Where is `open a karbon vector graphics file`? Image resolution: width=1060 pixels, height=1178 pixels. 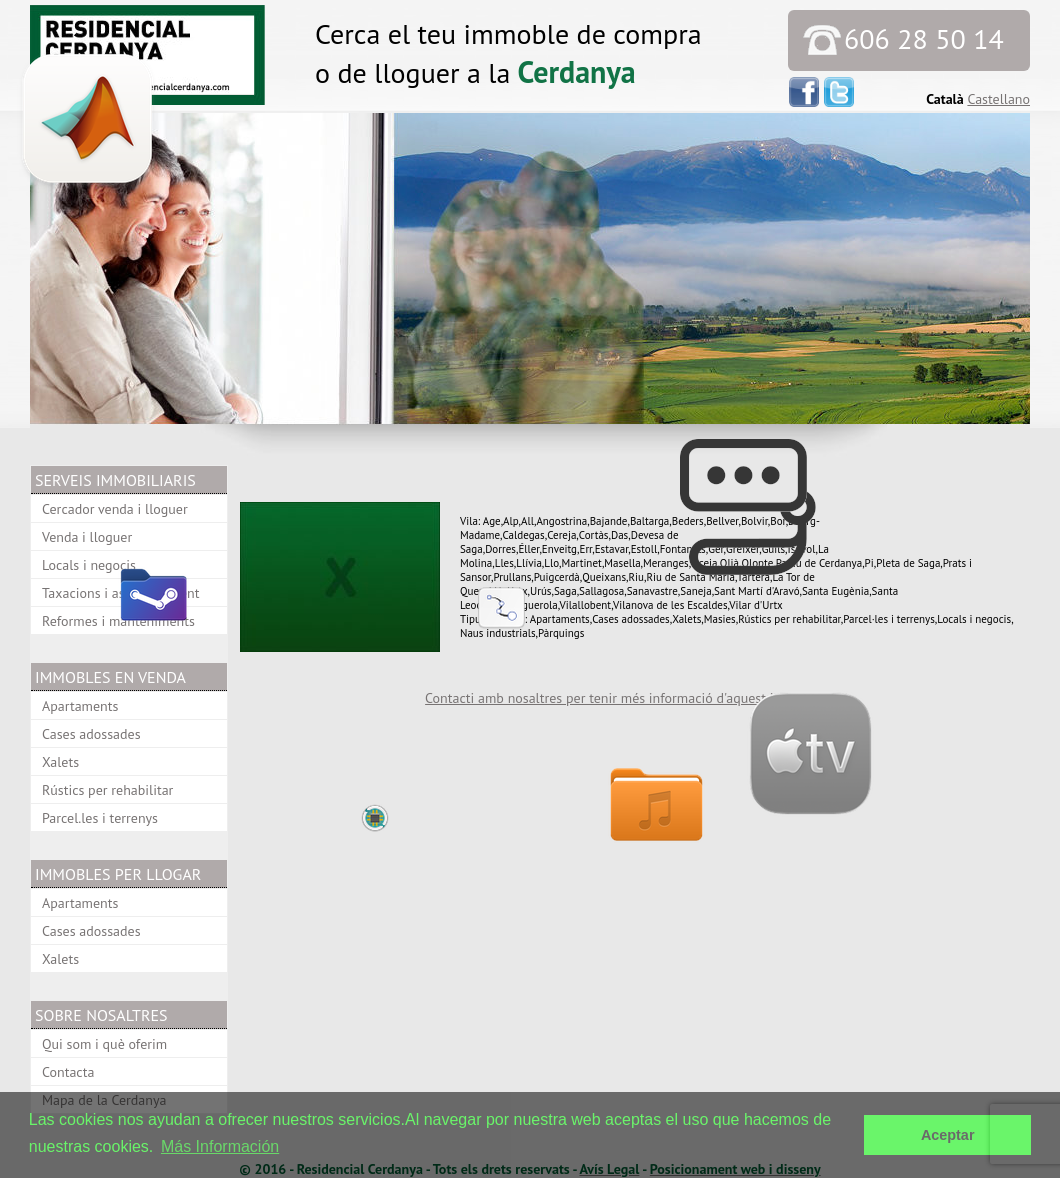 open a karbon vector graphics file is located at coordinates (501, 606).